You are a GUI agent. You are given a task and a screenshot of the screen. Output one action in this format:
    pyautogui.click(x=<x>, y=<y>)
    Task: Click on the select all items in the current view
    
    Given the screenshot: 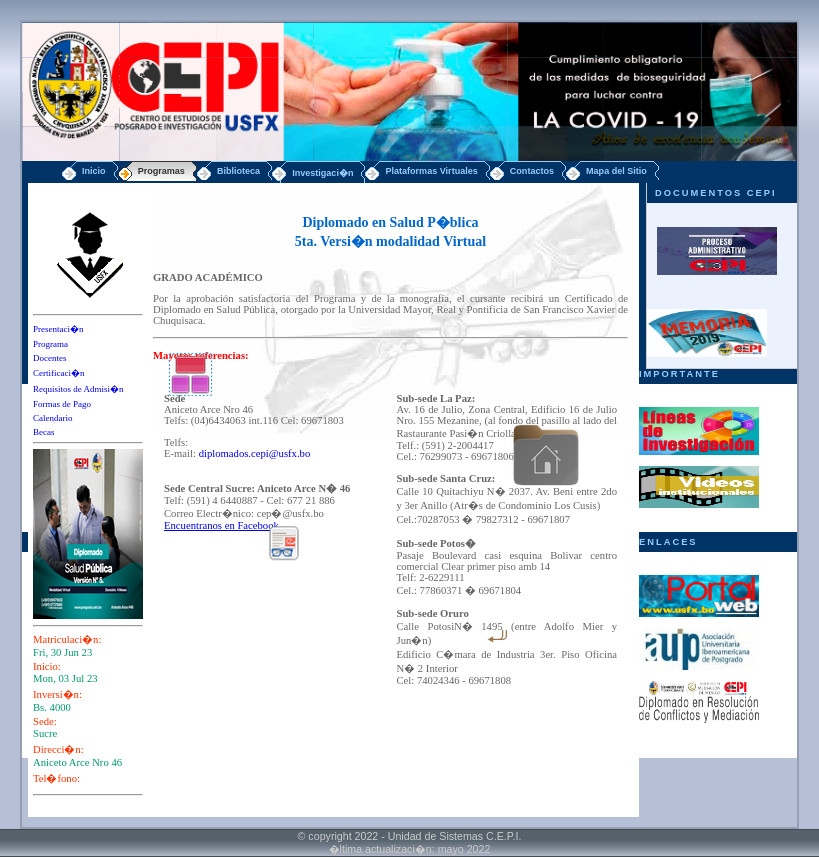 What is the action you would take?
    pyautogui.click(x=190, y=374)
    